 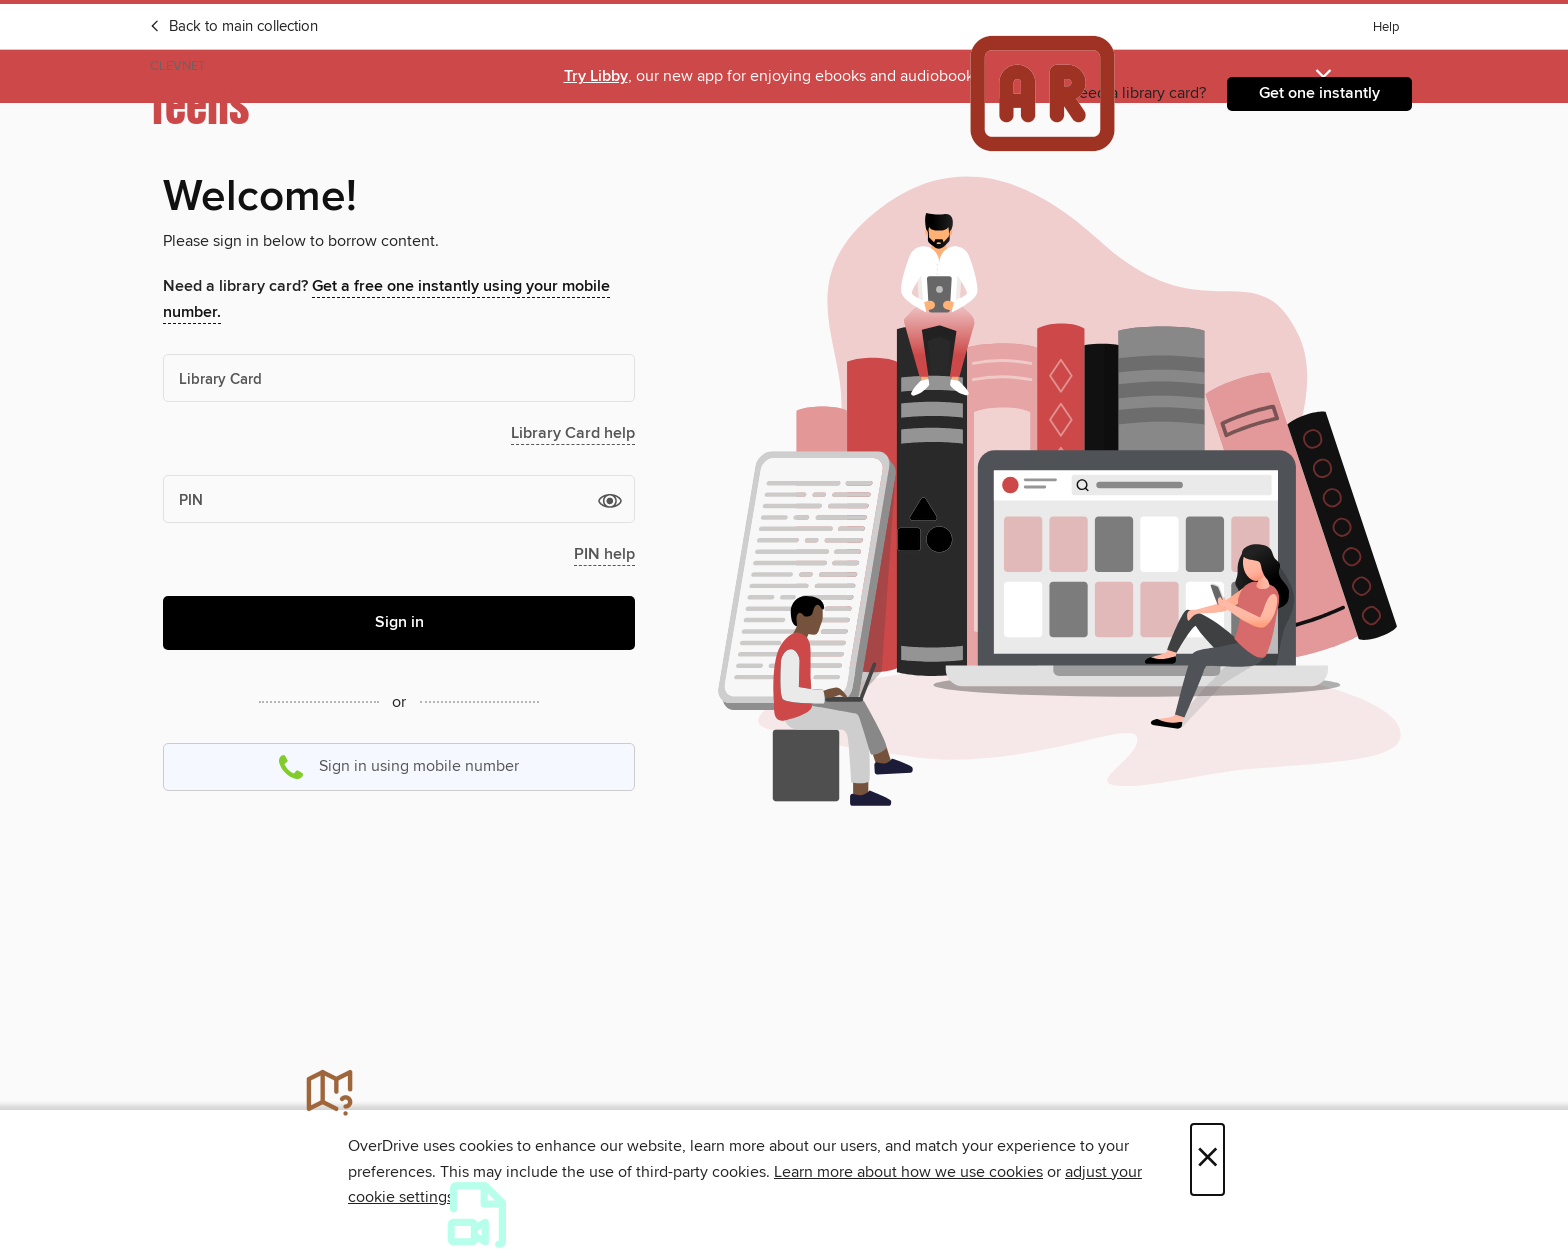 What do you see at coordinates (329, 1090) in the screenshot?
I see `get help with map or navigation` at bounding box center [329, 1090].